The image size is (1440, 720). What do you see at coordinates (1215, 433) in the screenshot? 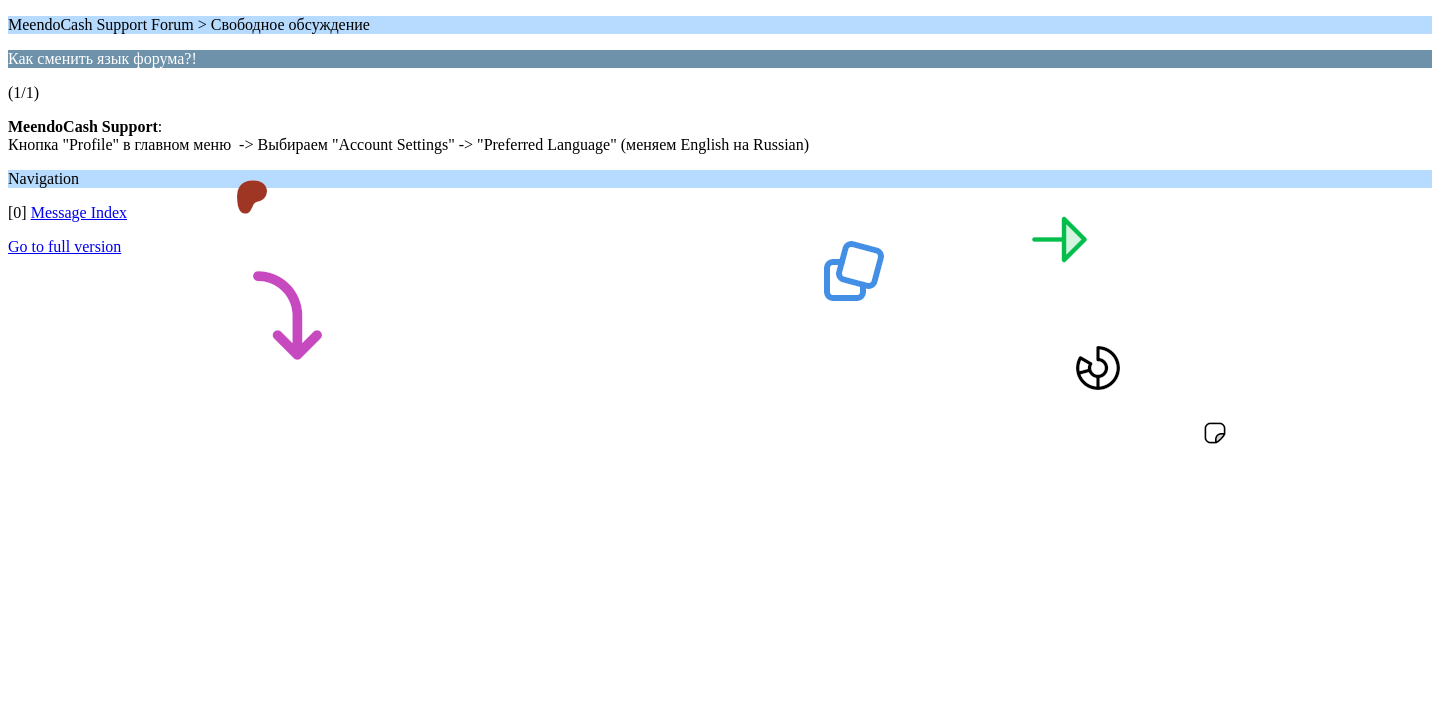
I see `add a sticker to your message` at bounding box center [1215, 433].